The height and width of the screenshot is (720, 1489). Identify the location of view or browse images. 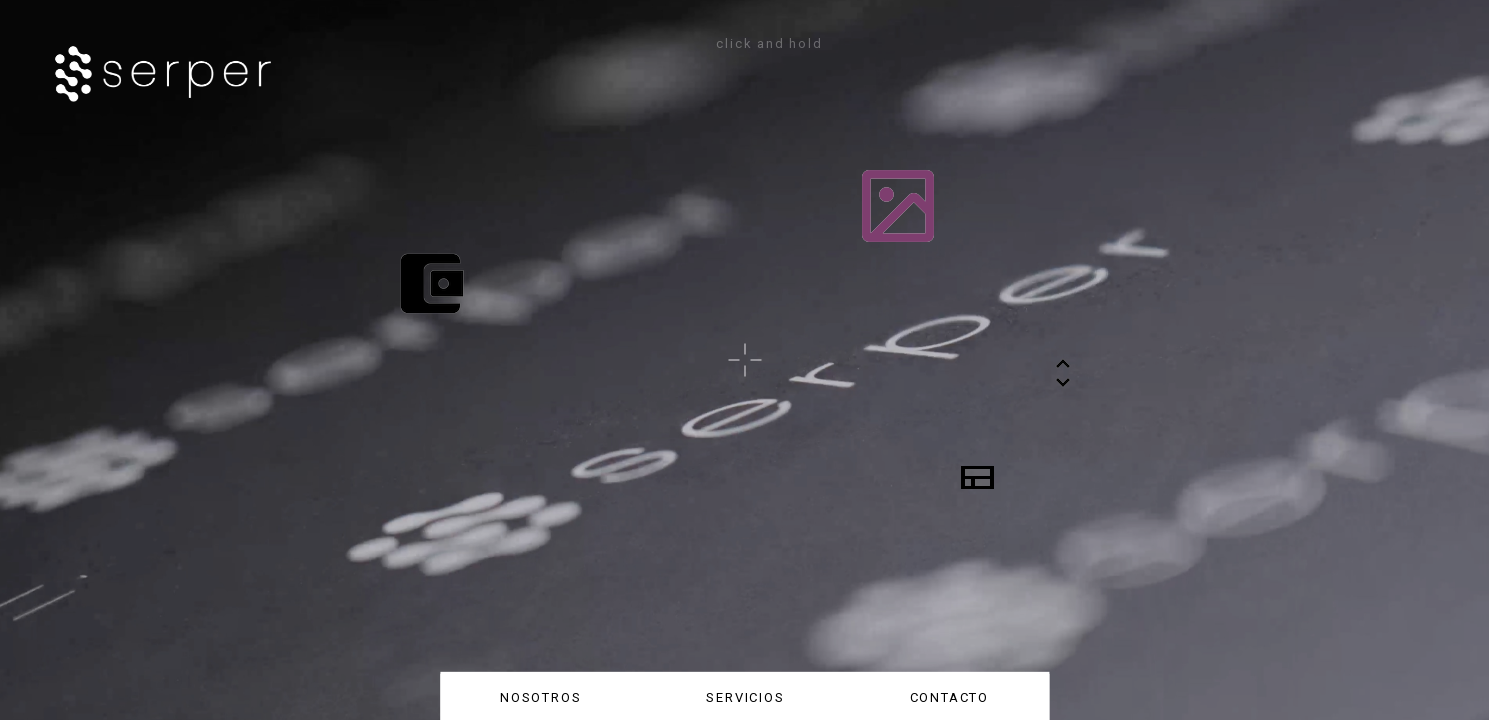
(898, 206).